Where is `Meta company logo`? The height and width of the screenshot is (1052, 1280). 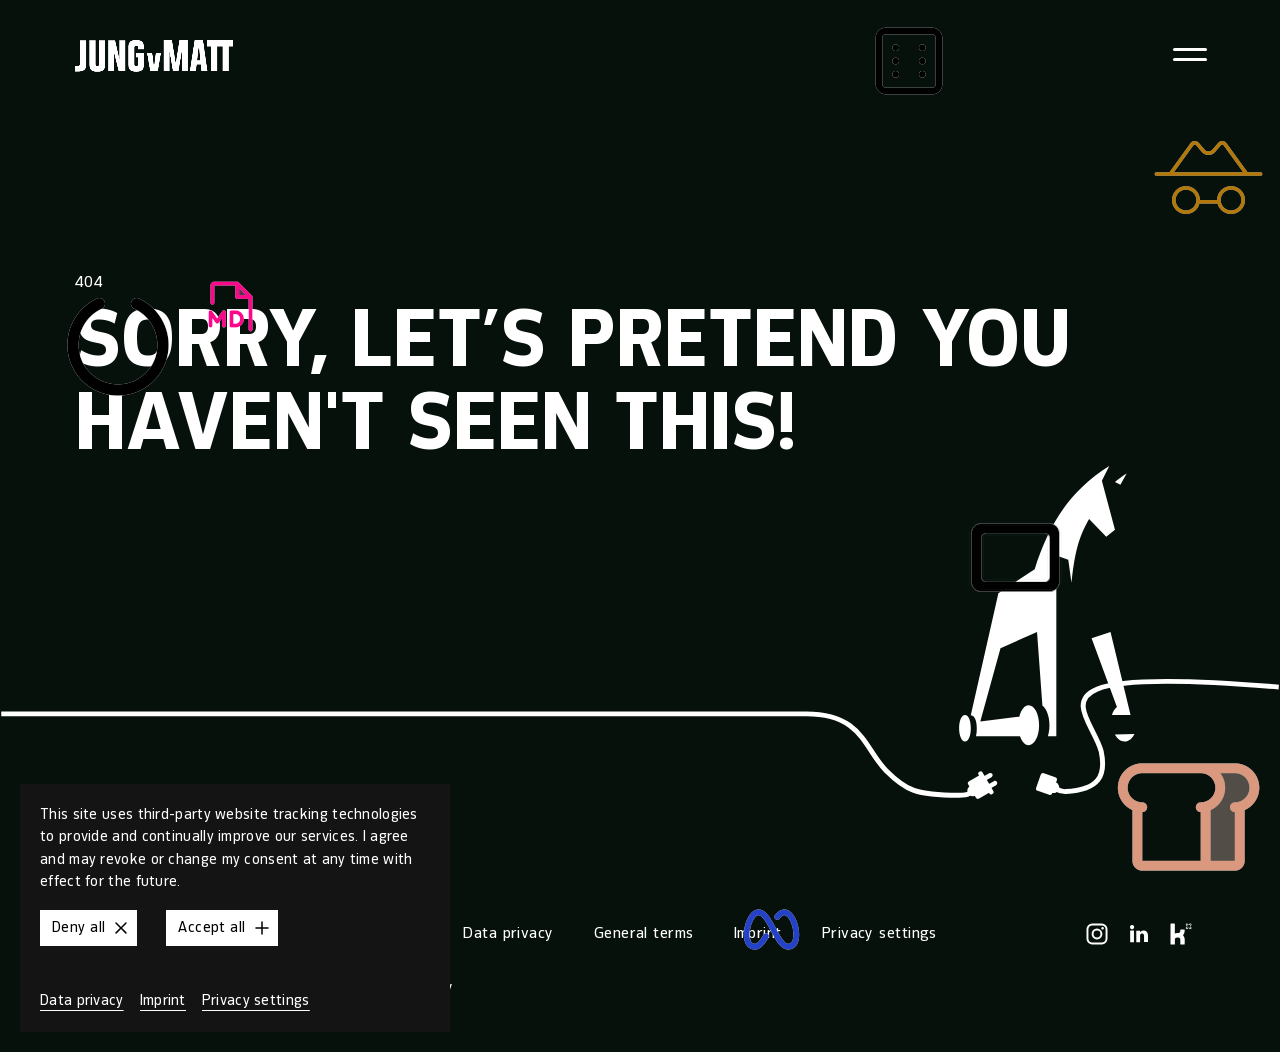 Meta company logo is located at coordinates (771, 929).